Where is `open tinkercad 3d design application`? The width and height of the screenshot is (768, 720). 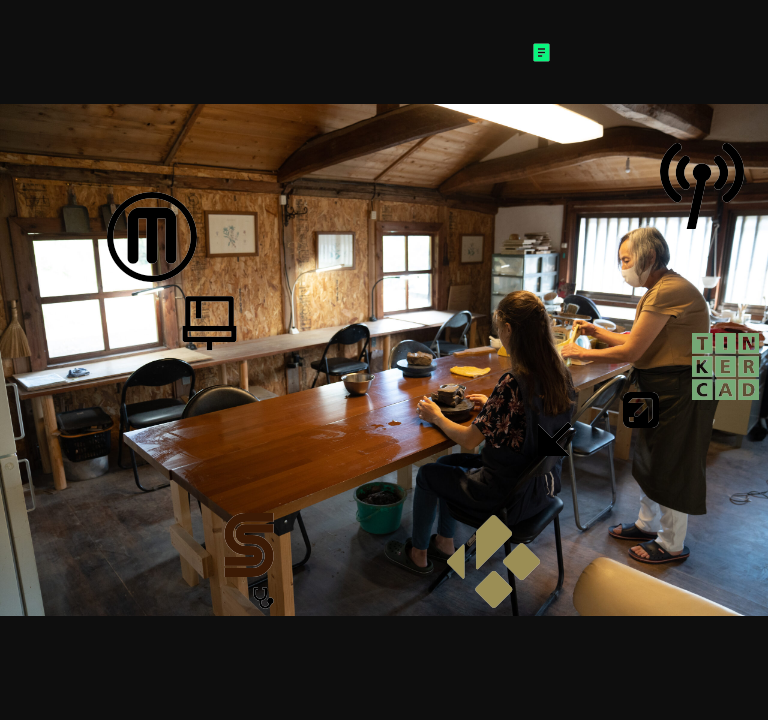
open tinkercad 3d design application is located at coordinates (725, 366).